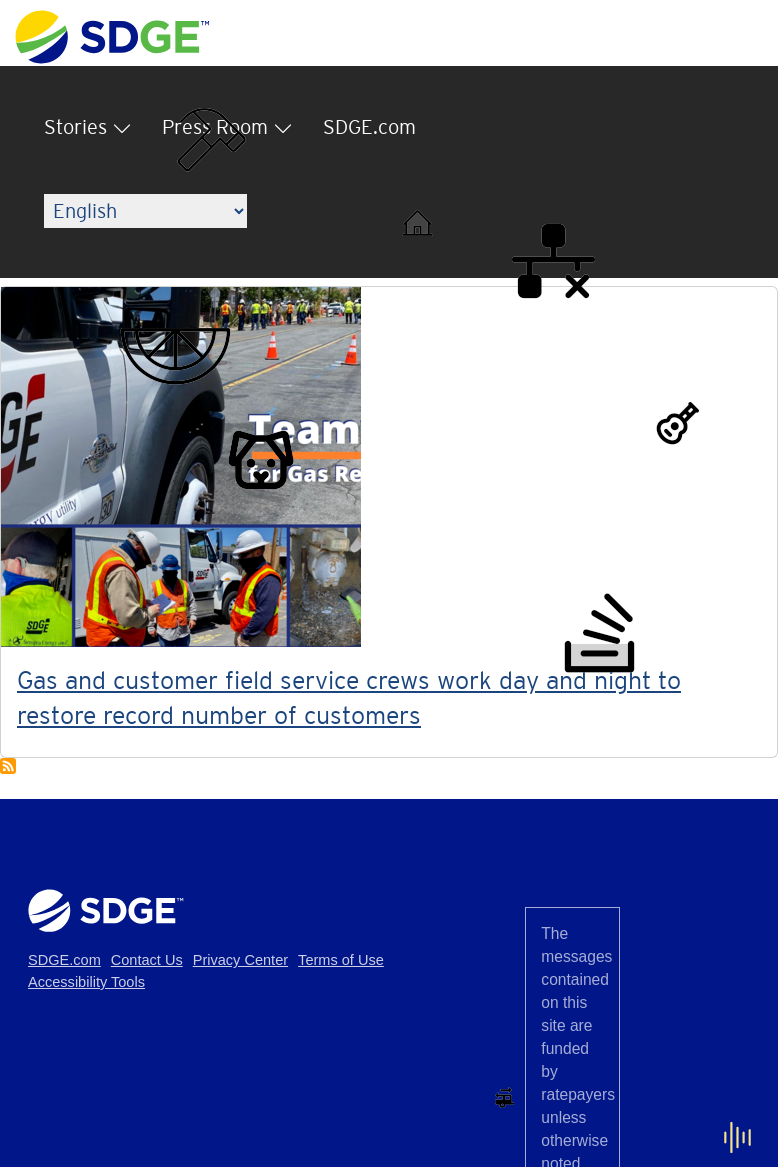 The image size is (778, 1167). Describe the element at coordinates (417, 223) in the screenshot. I see `navigate to home screen` at that location.